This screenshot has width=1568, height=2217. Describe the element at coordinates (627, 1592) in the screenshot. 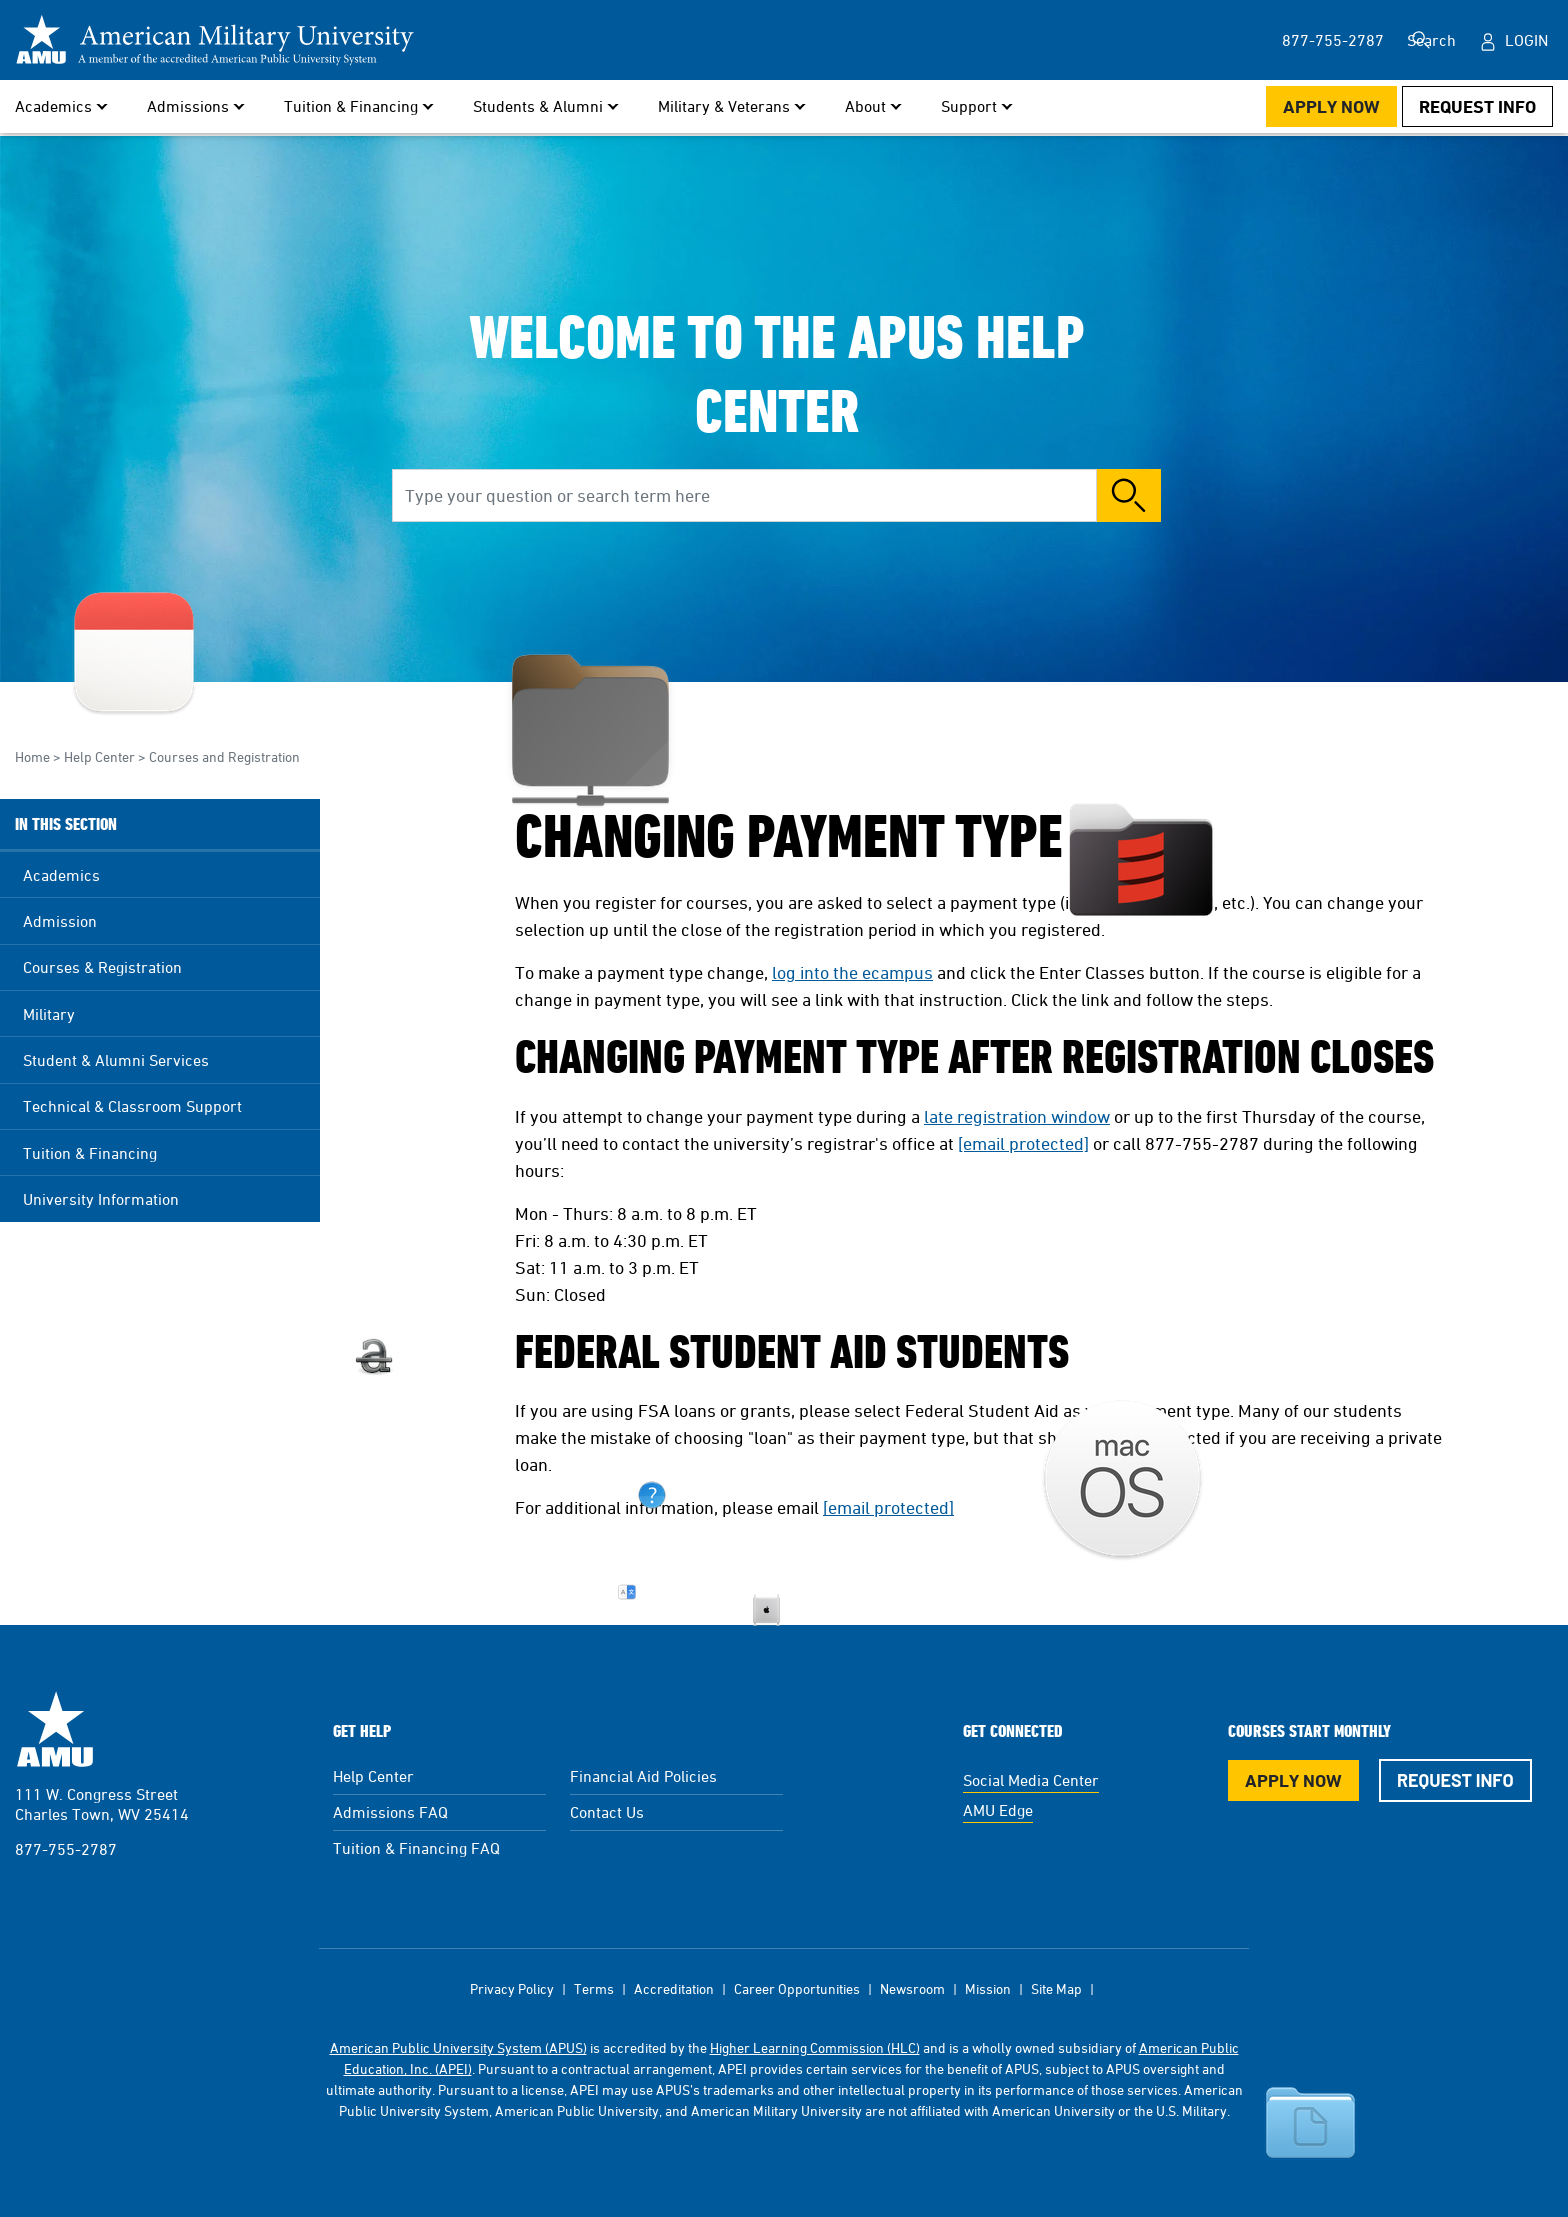

I see `access language and region settings` at that location.